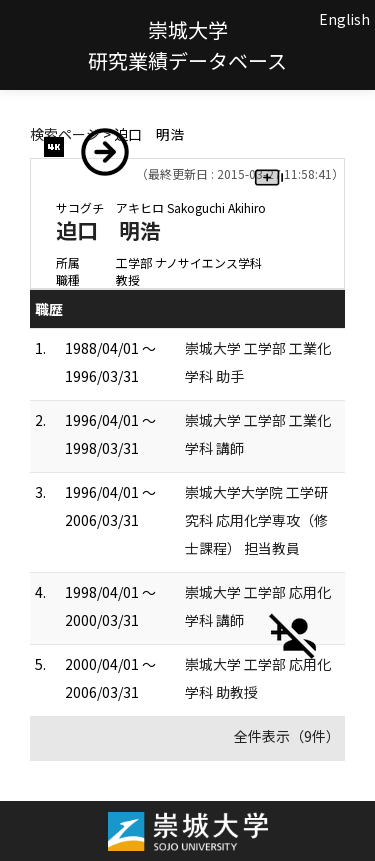 The height and width of the screenshot is (861, 375). What do you see at coordinates (268, 177) in the screenshot?
I see `add or extend battery life` at bounding box center [268, 177].